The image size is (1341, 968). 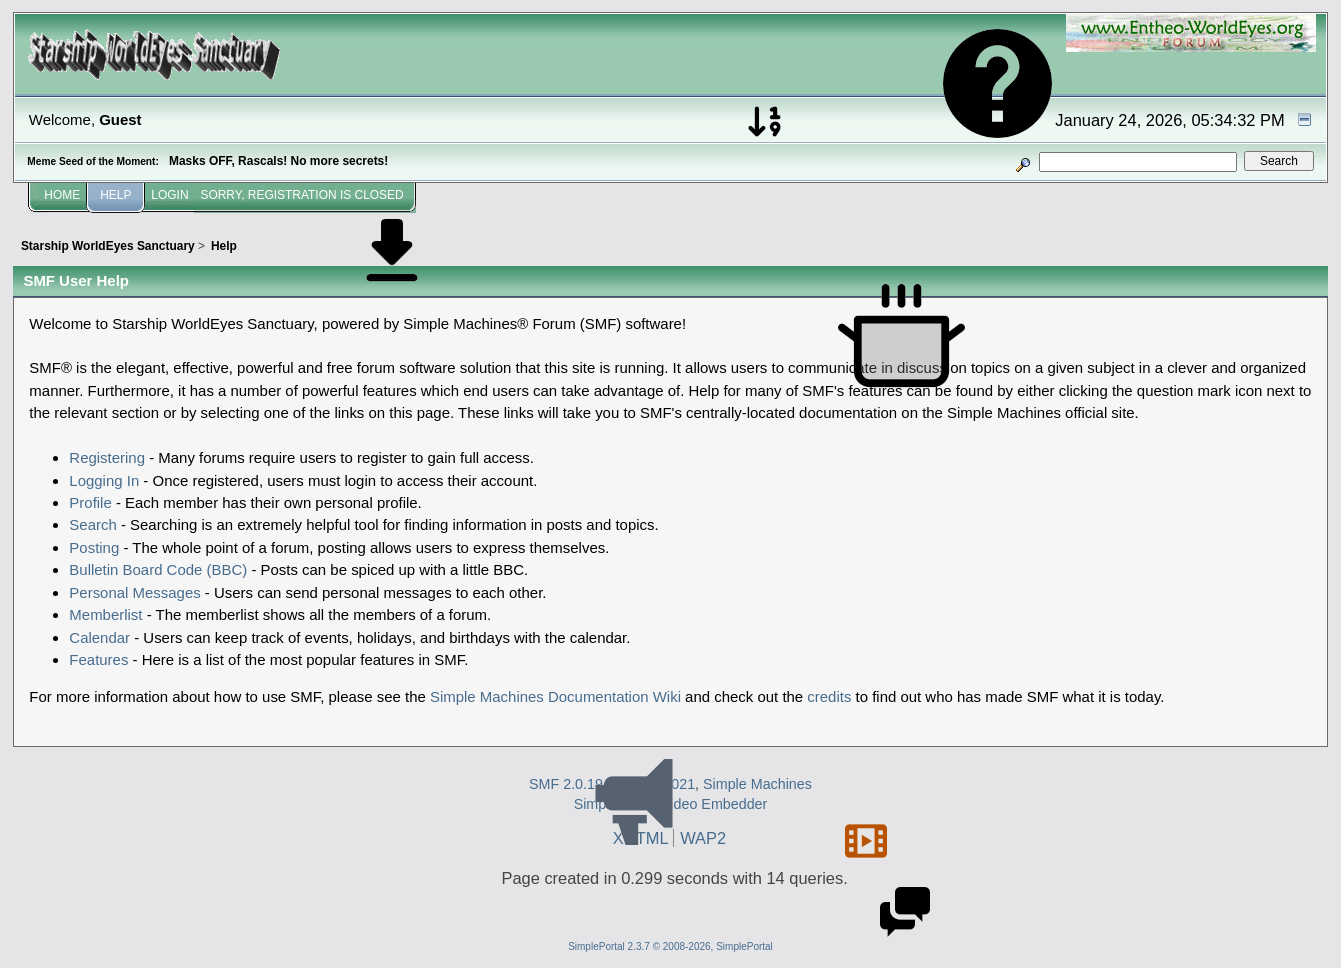 I want to click on play video or movie content, so click(x=866, y=841).